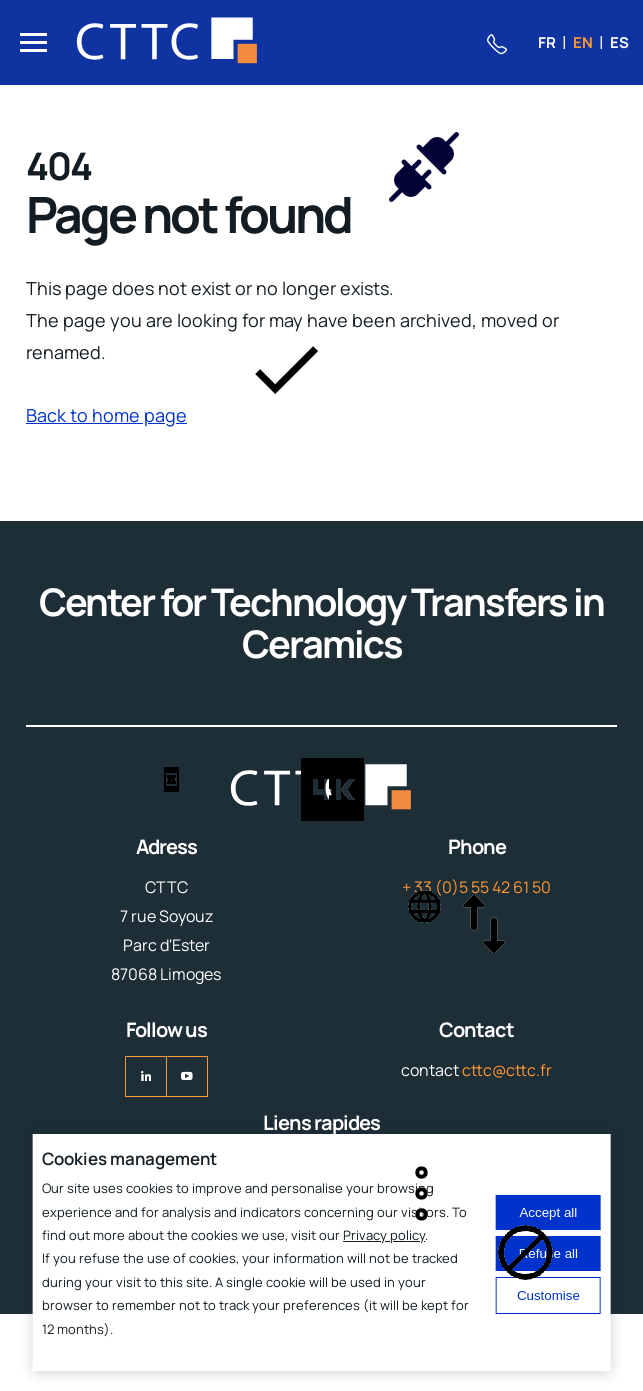  Describe the element at coordinates (421, 1193) in the screenshot. I see `open more options menu` at that location.